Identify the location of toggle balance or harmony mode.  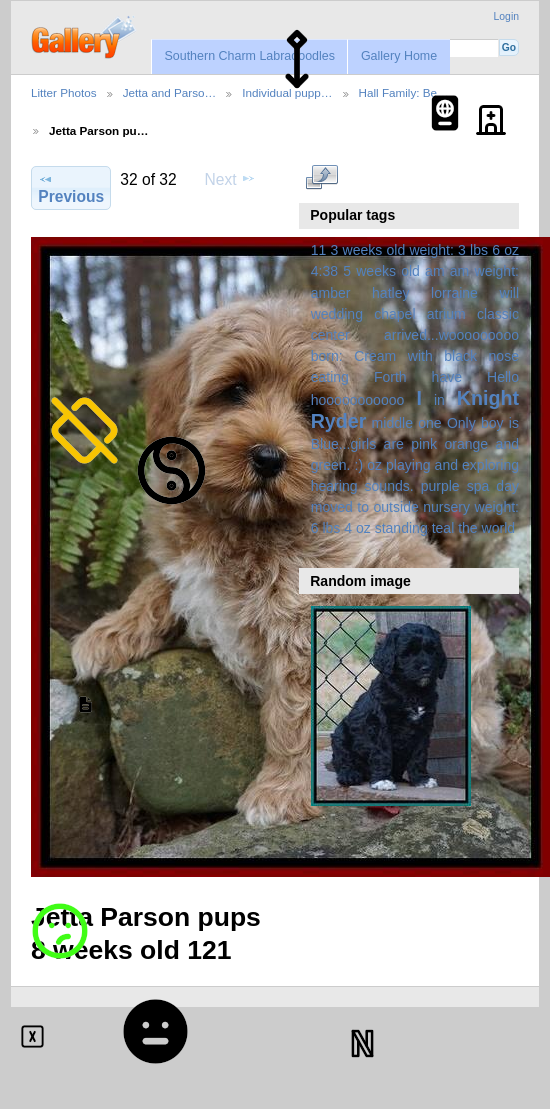
(171, 470).